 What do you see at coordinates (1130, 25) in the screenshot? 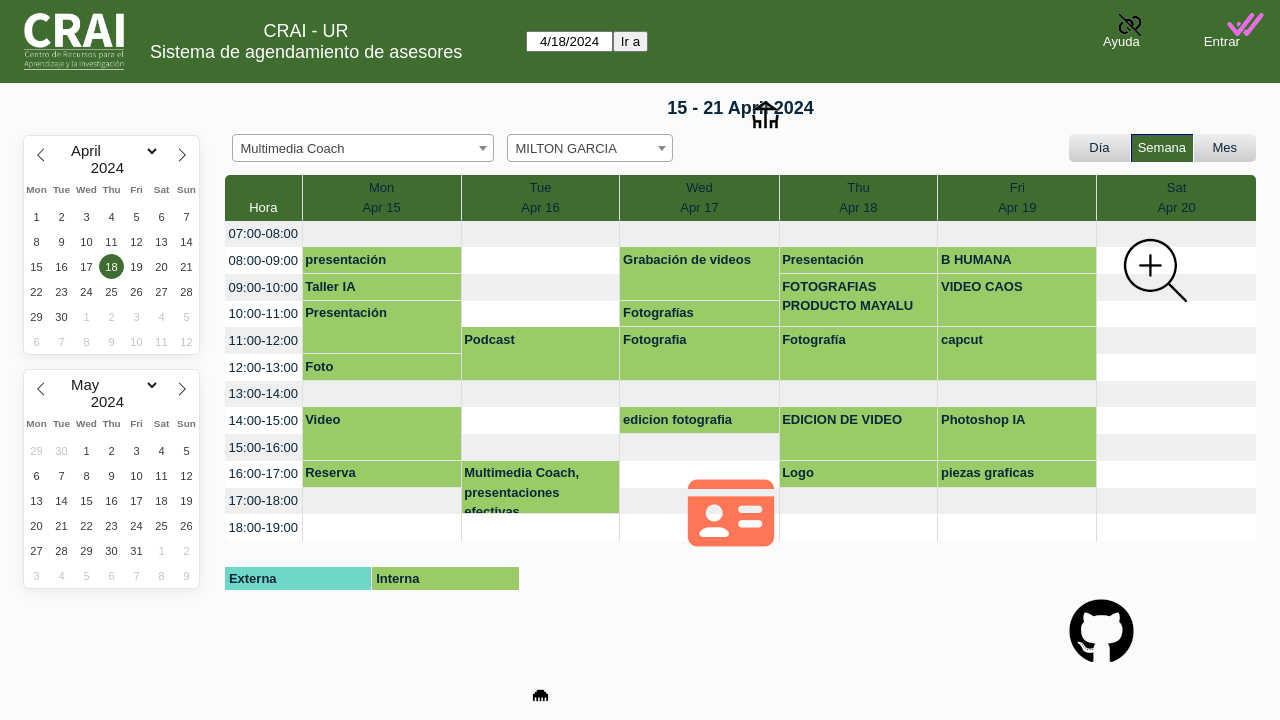
I see `disconnect or remove a linked account` at bounding box center [1130, 25].